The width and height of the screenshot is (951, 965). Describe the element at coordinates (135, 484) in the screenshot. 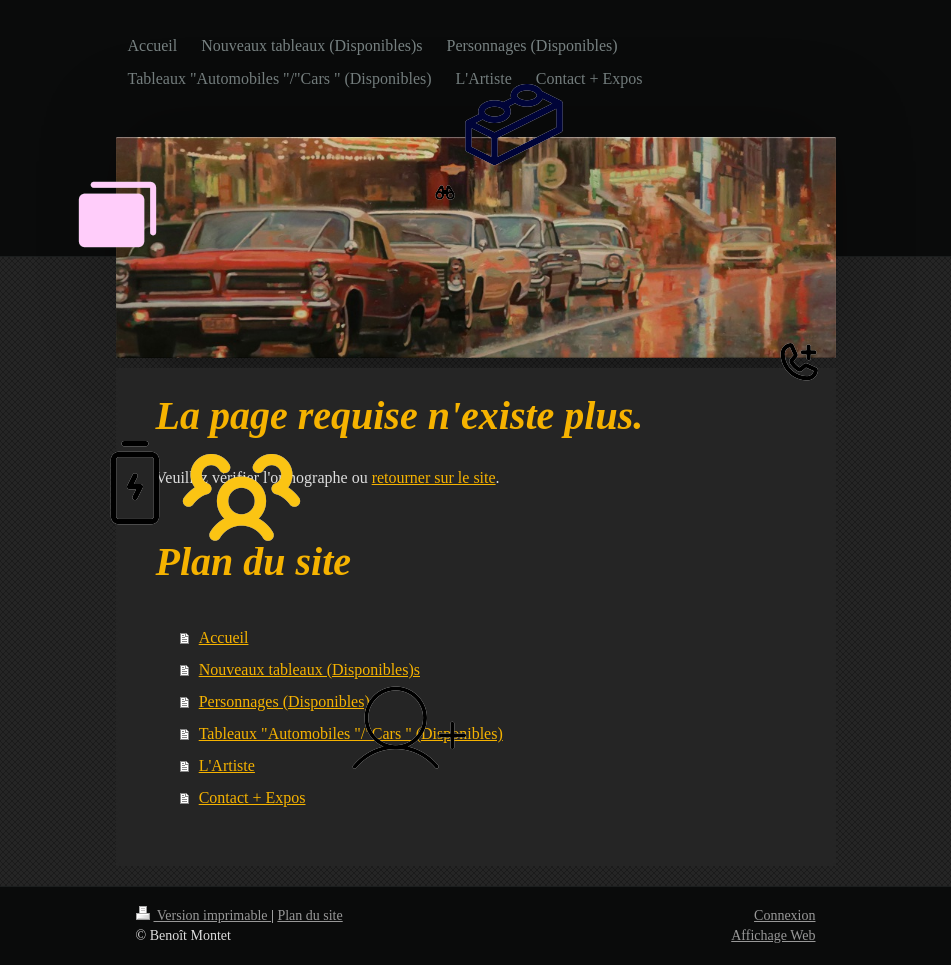

I see `indicates device is currently charging` at that location.